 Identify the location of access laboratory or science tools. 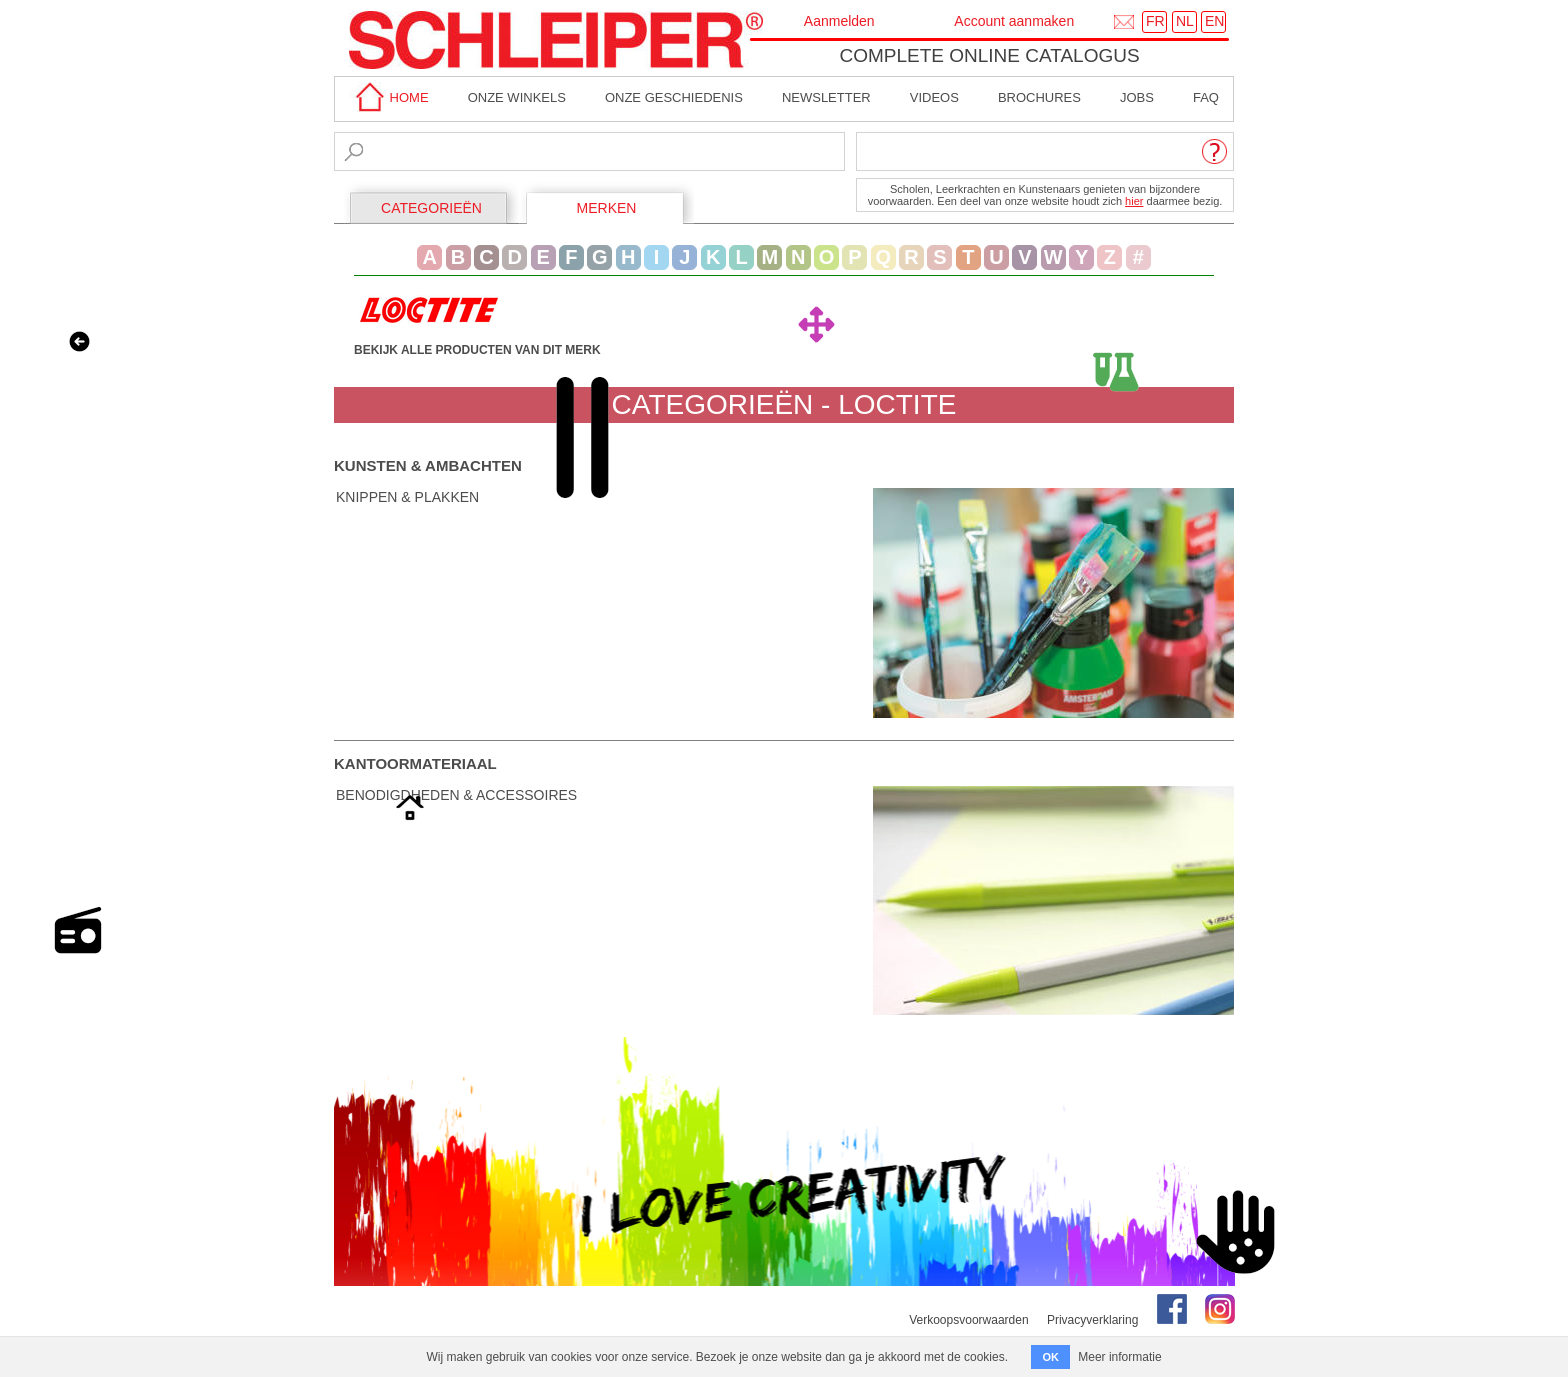
(1117, 372).